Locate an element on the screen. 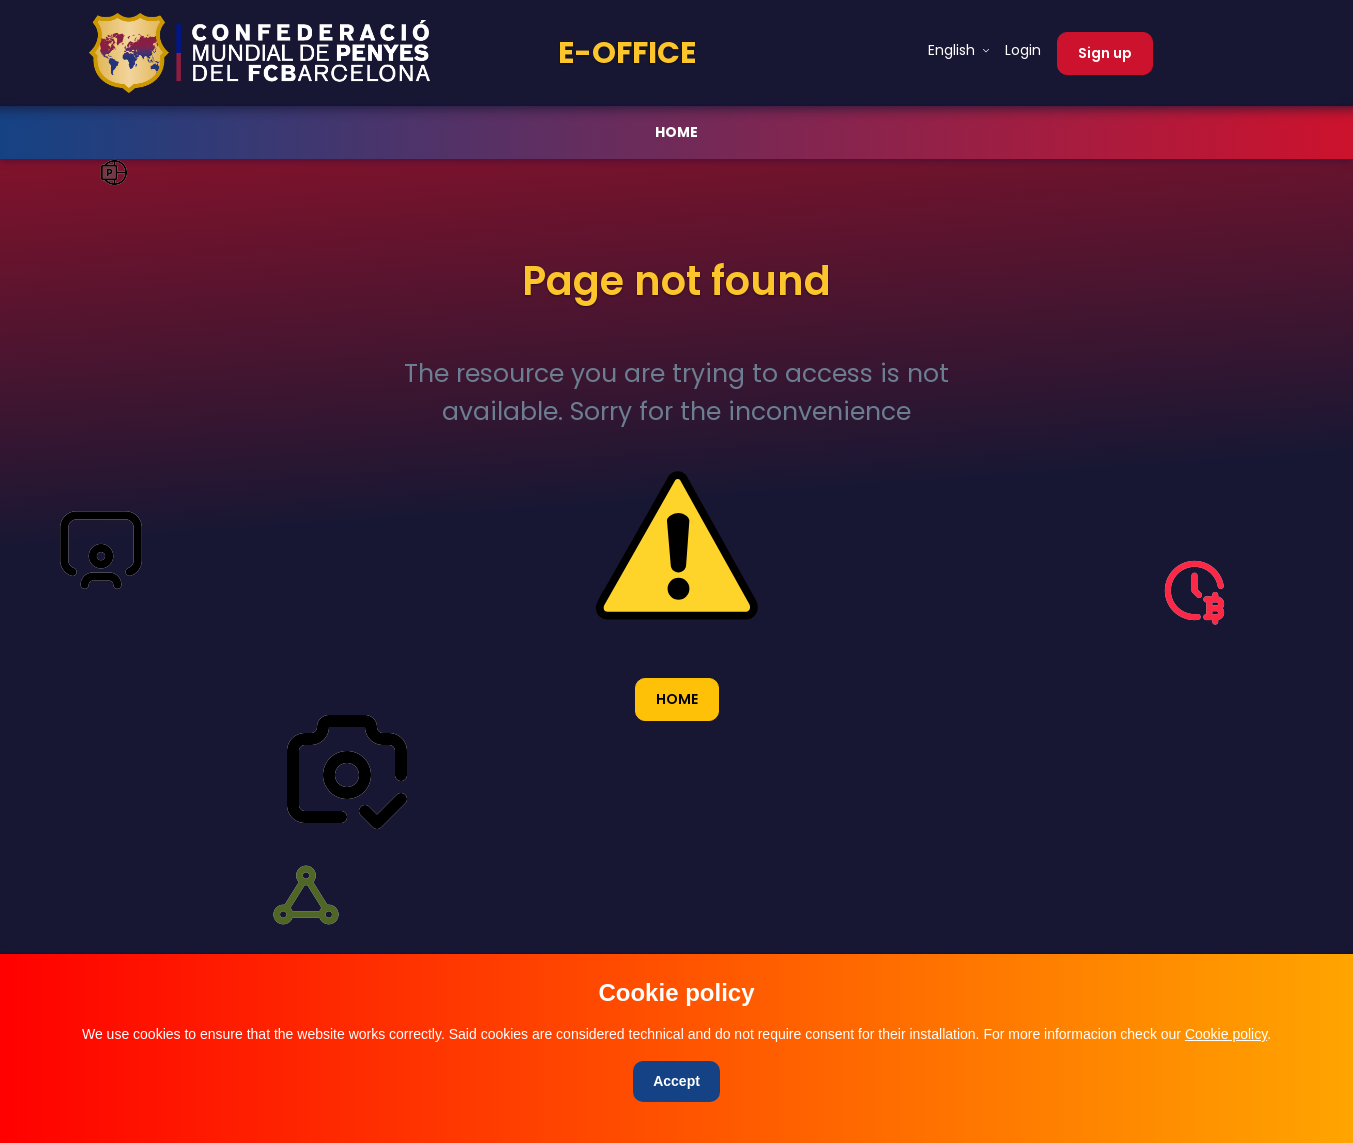 This screenshot has width=1353, height=1143. photo successfully uploaded or verified is located at coordinates (347, 769).